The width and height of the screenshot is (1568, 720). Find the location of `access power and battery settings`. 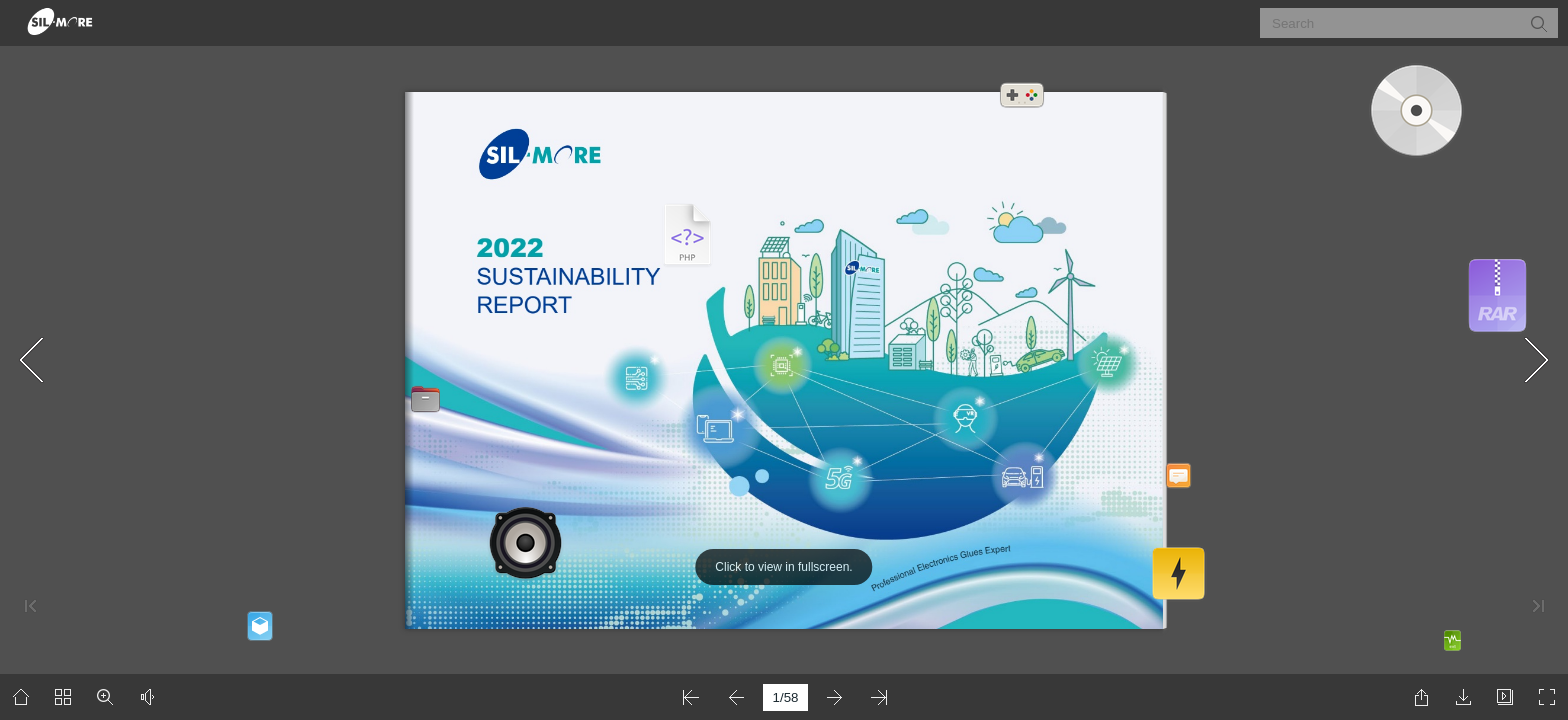

access power and battery settings is located at coordinates (1178, 573).